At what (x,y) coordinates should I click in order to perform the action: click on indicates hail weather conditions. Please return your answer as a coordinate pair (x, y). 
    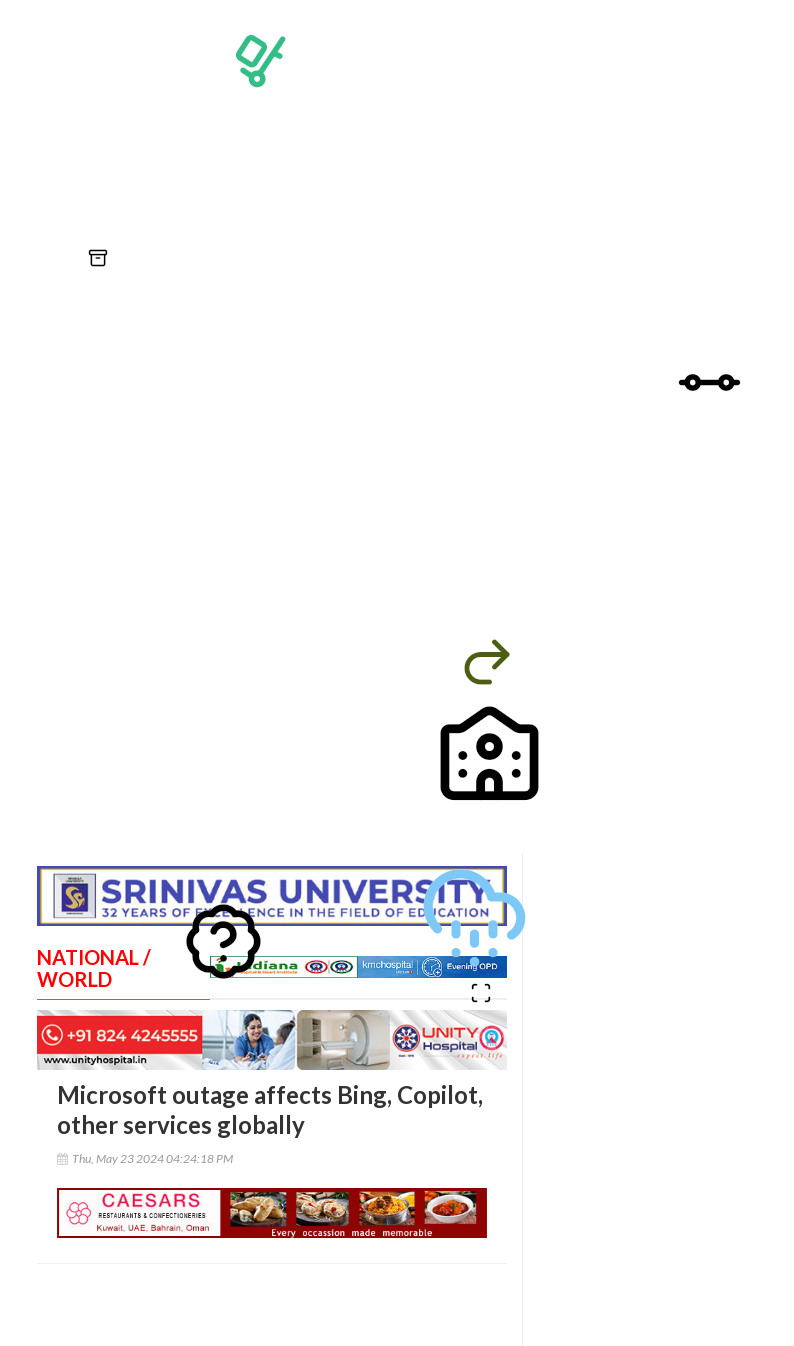
    Looking at the image, I should click on (474, 915).